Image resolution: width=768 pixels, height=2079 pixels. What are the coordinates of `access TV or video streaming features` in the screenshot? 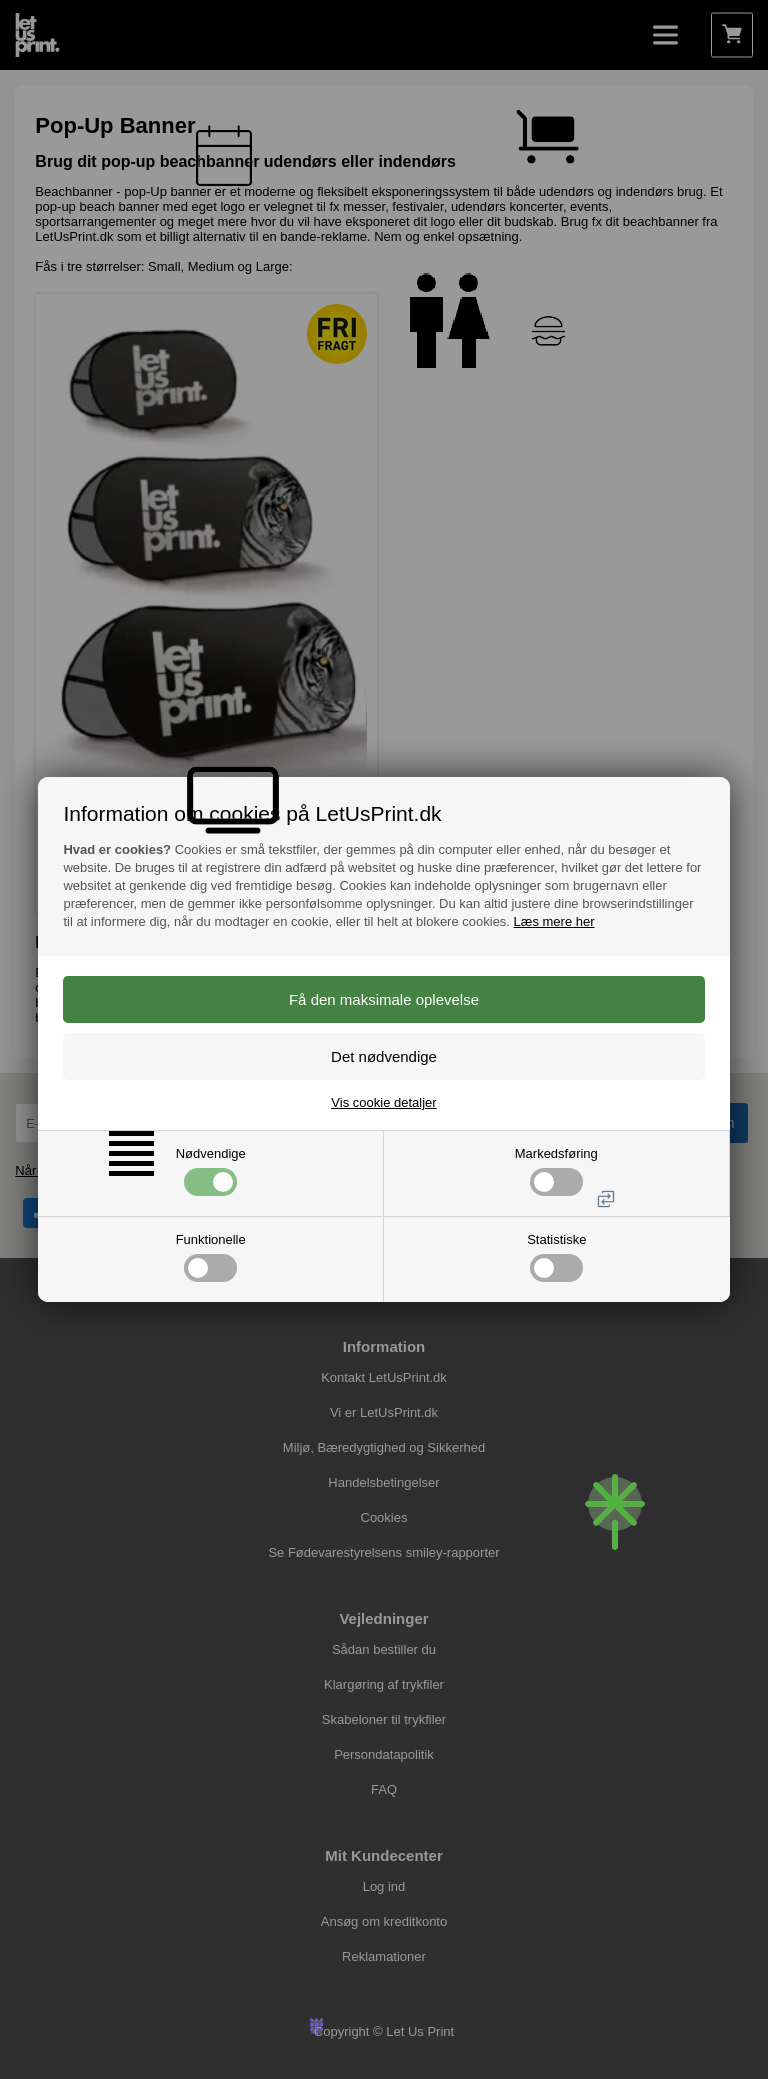 It's located at (233, 800).